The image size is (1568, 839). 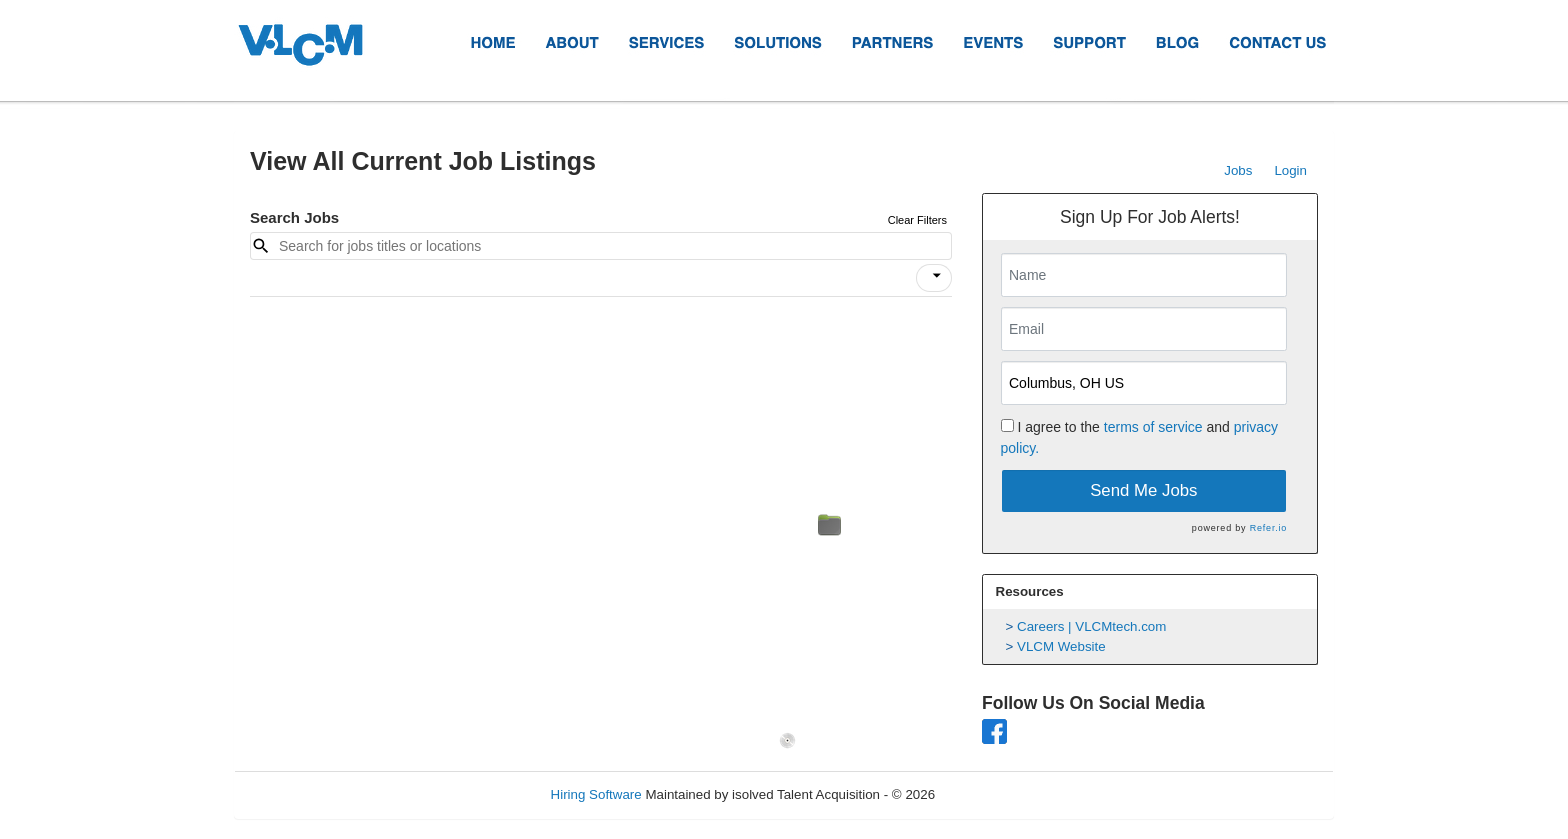 I want to click on represents a DVD+R writable disc, so click(x=787, y=740).